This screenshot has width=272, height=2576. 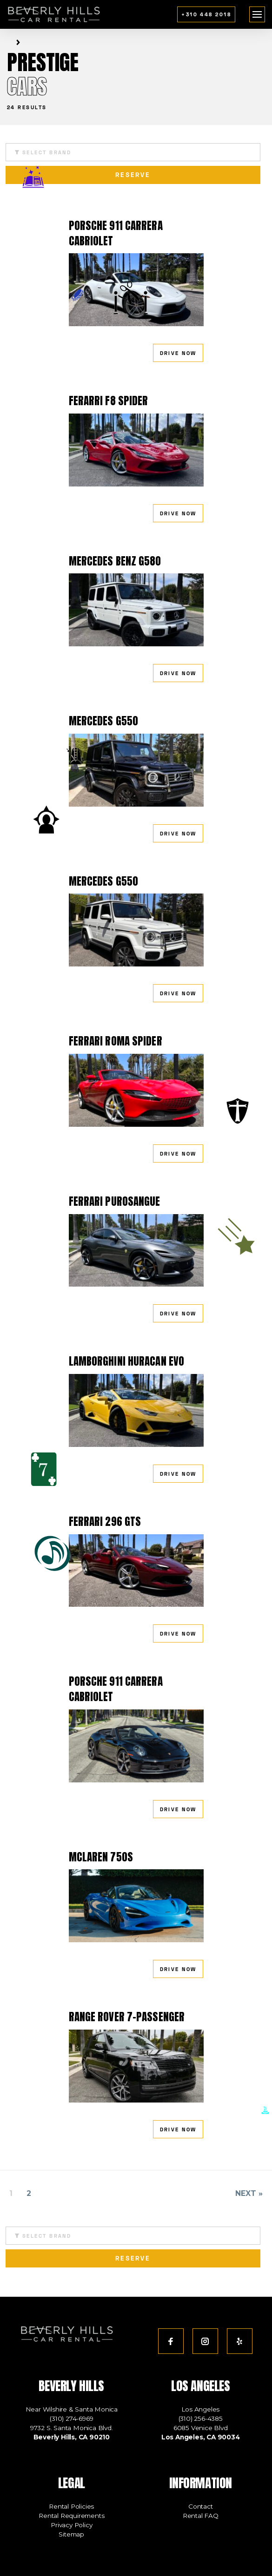 I want to click on indicates a new feature or section launch, so click(x=131, y=297).